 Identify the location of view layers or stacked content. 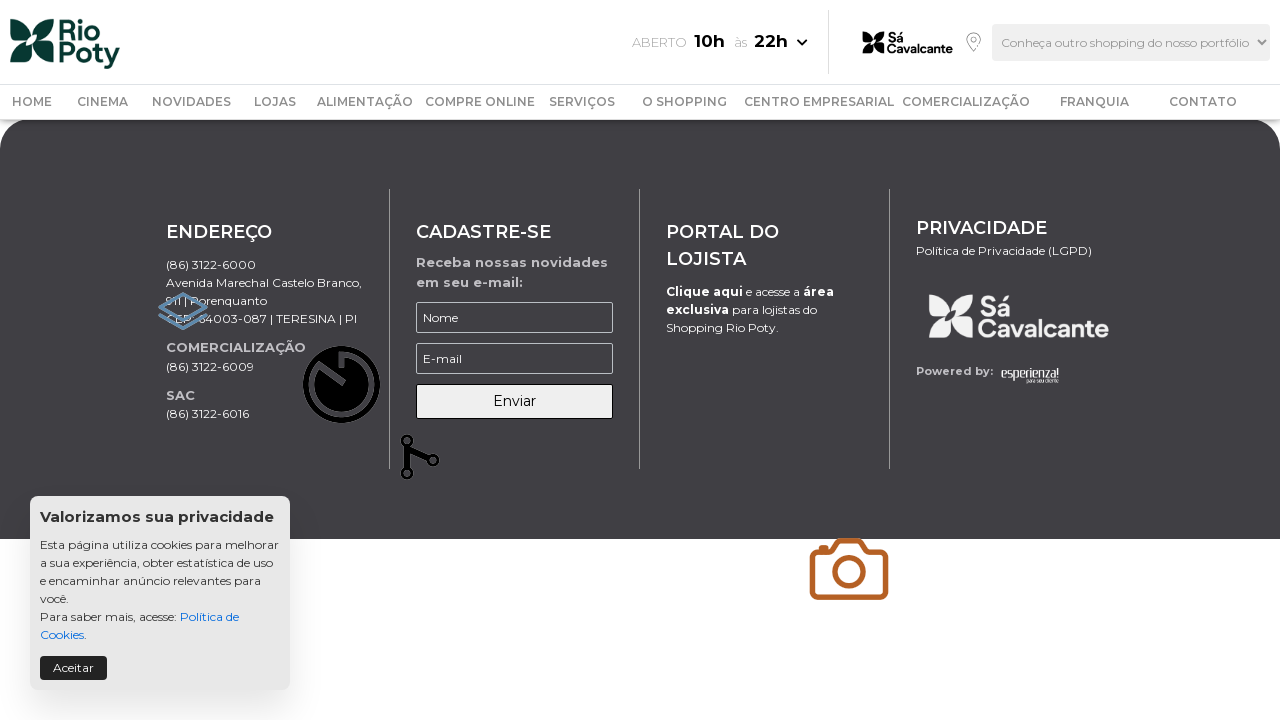
(183, 312).